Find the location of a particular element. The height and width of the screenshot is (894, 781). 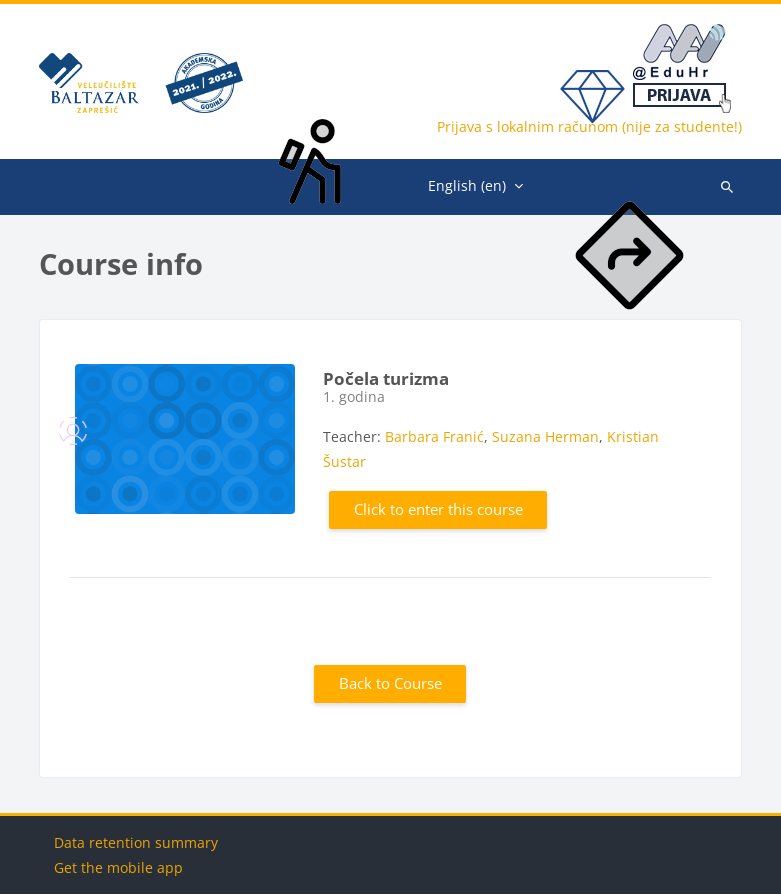

indicates a turn or direction in navigation is located at coordinates (629, 255).